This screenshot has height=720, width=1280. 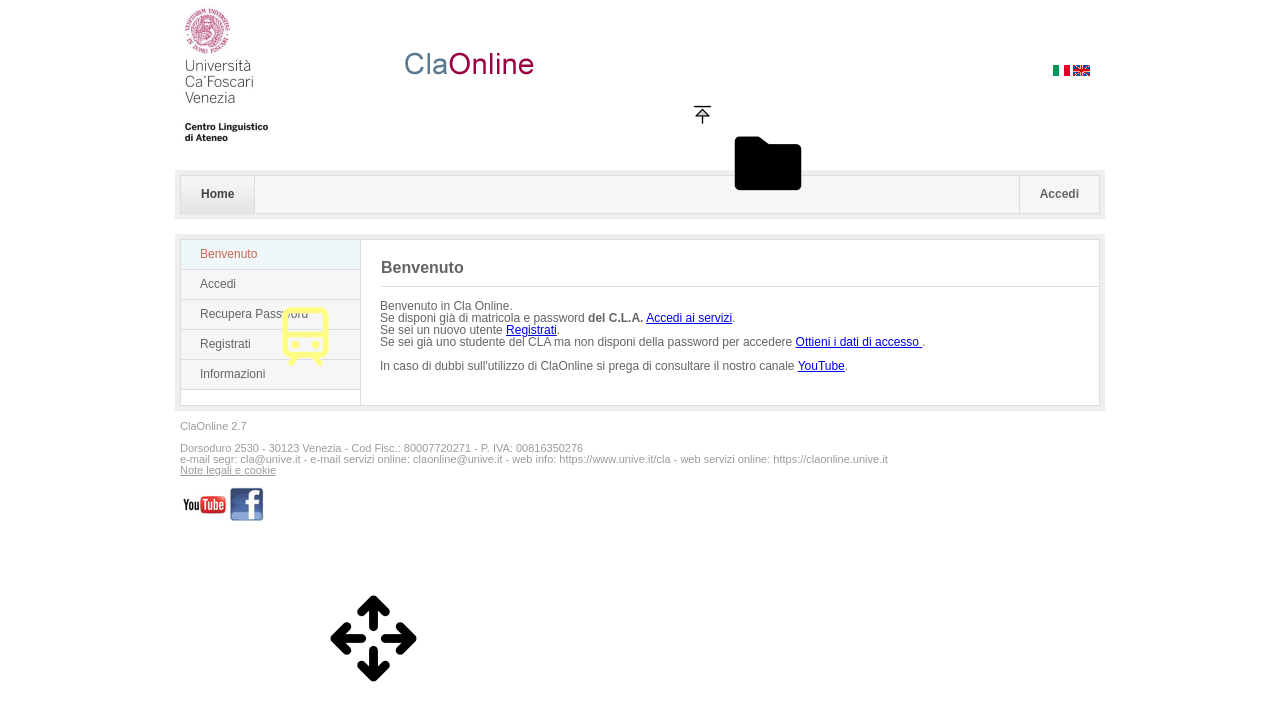 What do you see at coordinates (768, 162) in the screenshot?
I see `open a folder to view its contents` at bounding box center [768, 162].